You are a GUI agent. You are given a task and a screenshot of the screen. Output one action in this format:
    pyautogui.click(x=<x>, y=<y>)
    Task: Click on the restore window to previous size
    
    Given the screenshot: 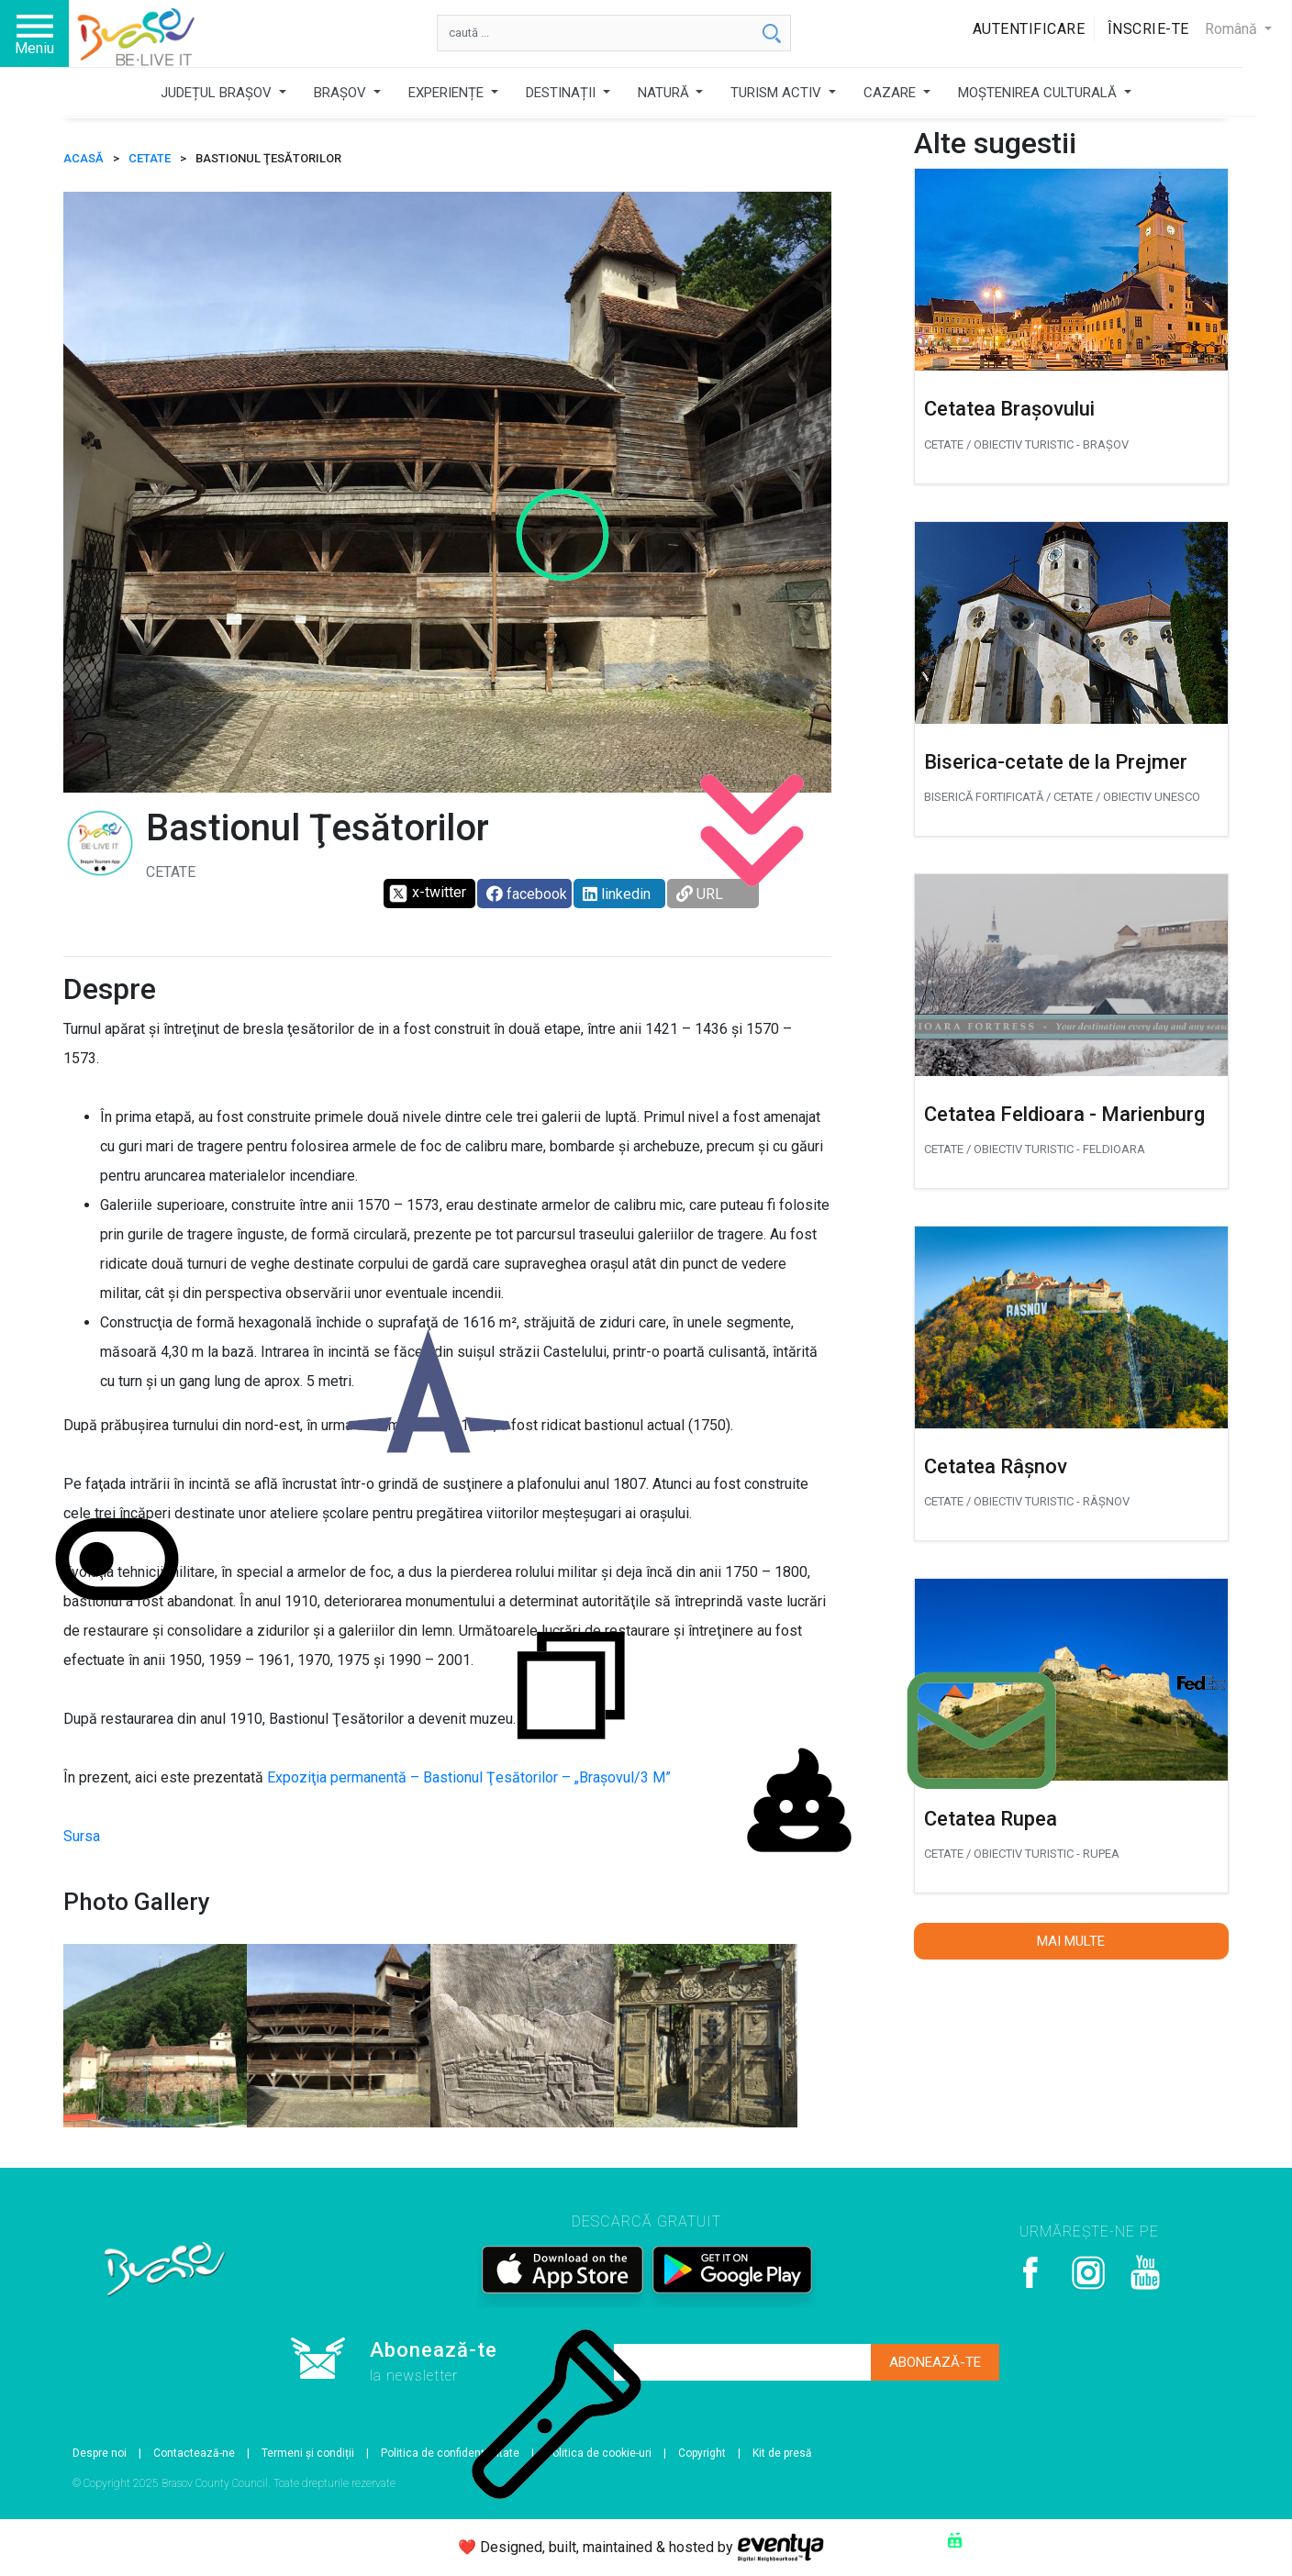 What is the action you would take?
    pyautogui.click(x=566, y=1681)
    